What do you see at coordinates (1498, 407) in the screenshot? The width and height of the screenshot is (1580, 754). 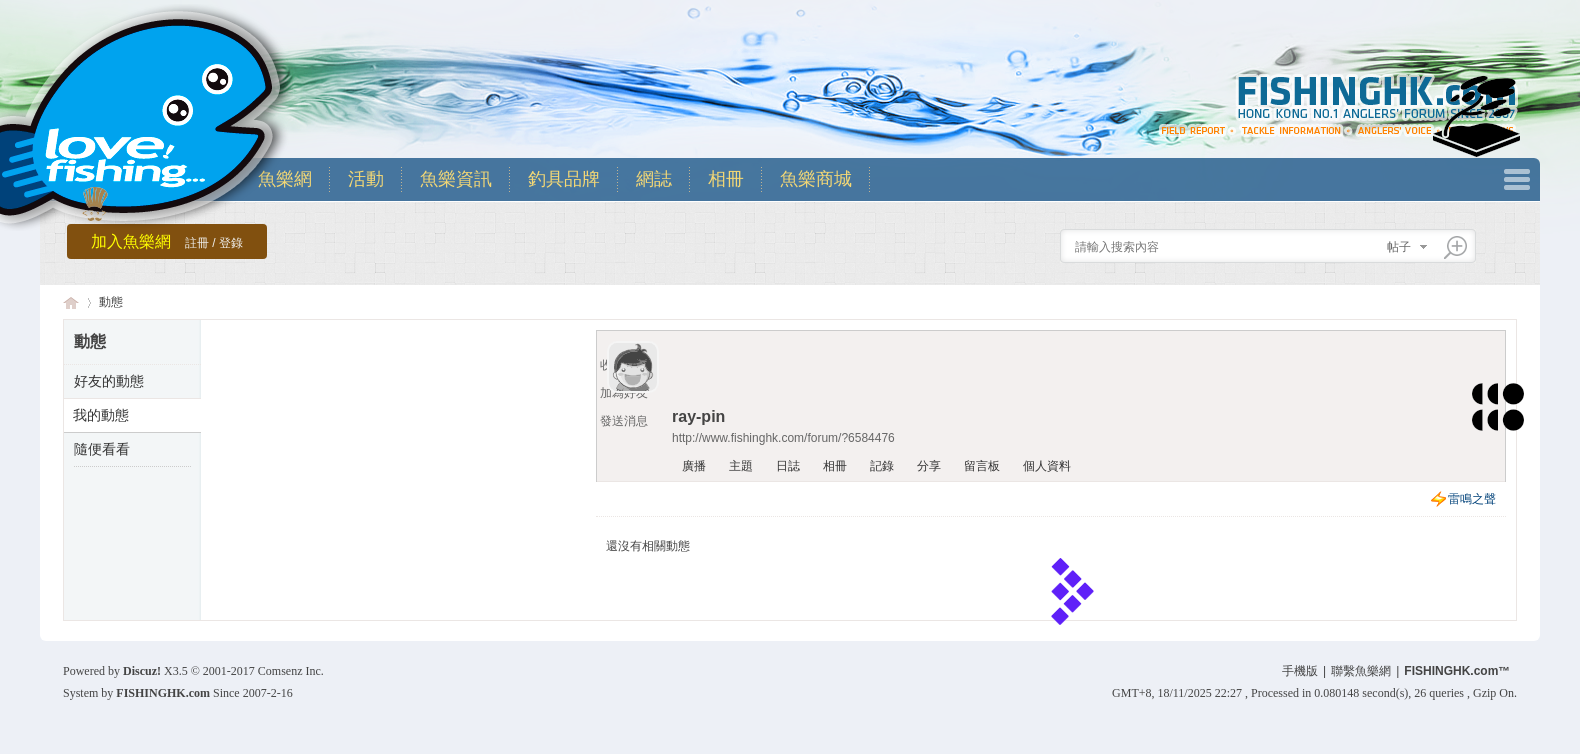 I see `openverse logo` at bounding box center [1498, 407].